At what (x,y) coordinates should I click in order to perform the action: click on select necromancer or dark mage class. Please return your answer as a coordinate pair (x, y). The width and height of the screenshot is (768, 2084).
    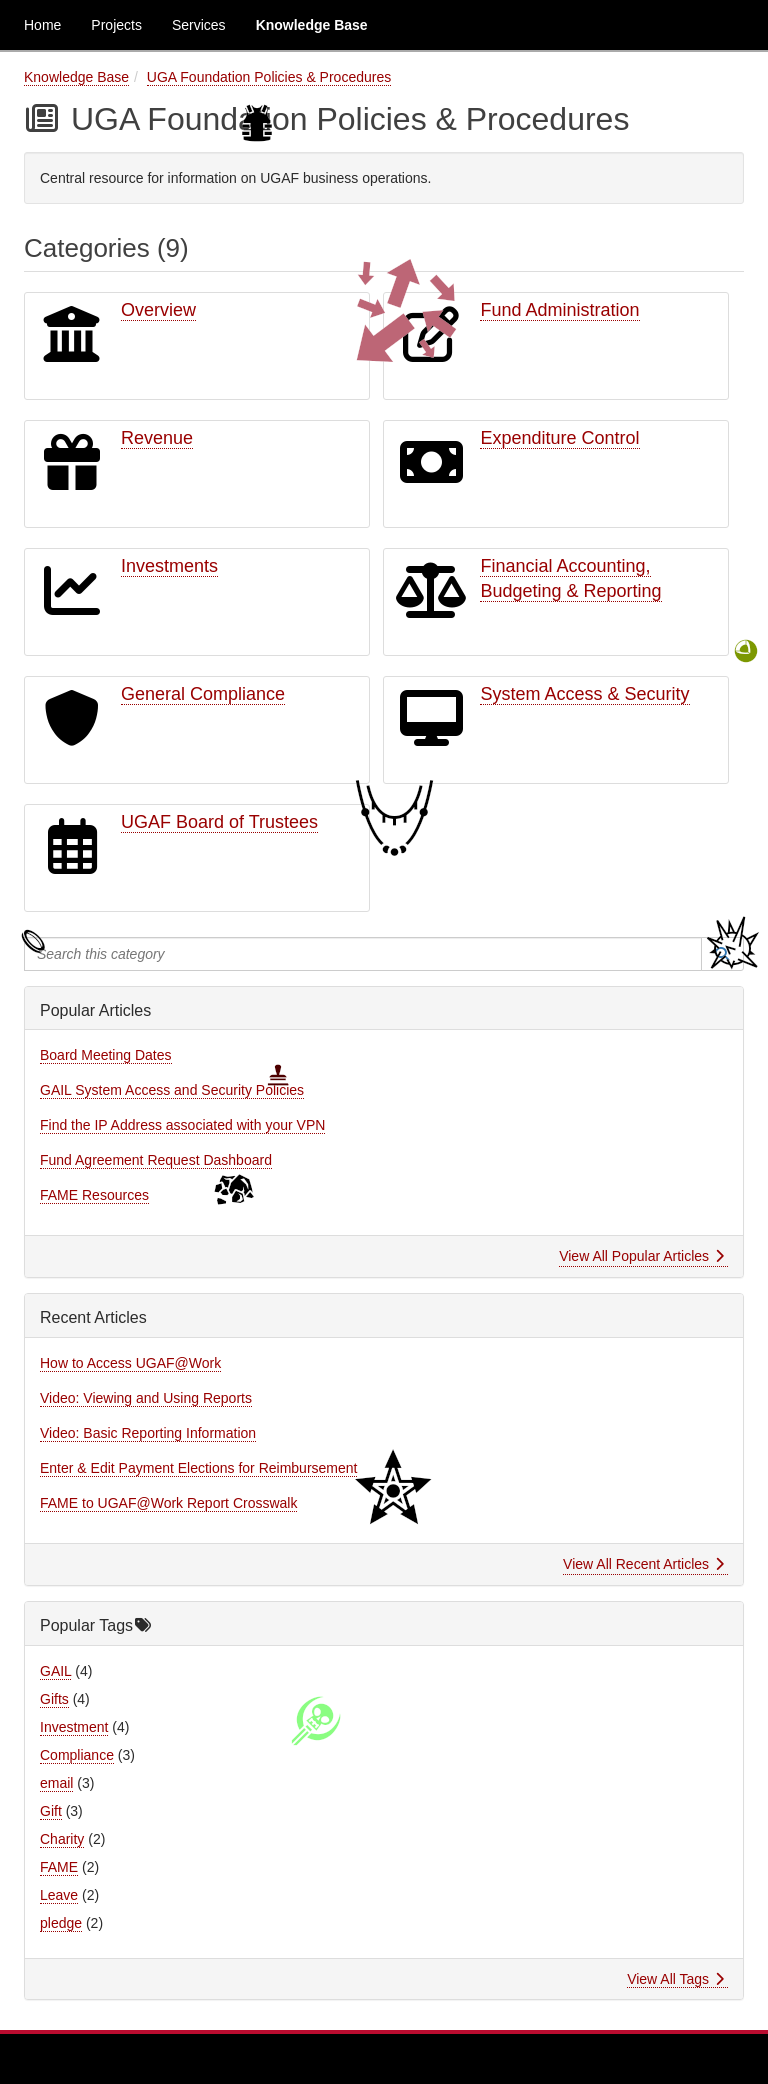
    Looking at the image, I should click on (316, 1720).